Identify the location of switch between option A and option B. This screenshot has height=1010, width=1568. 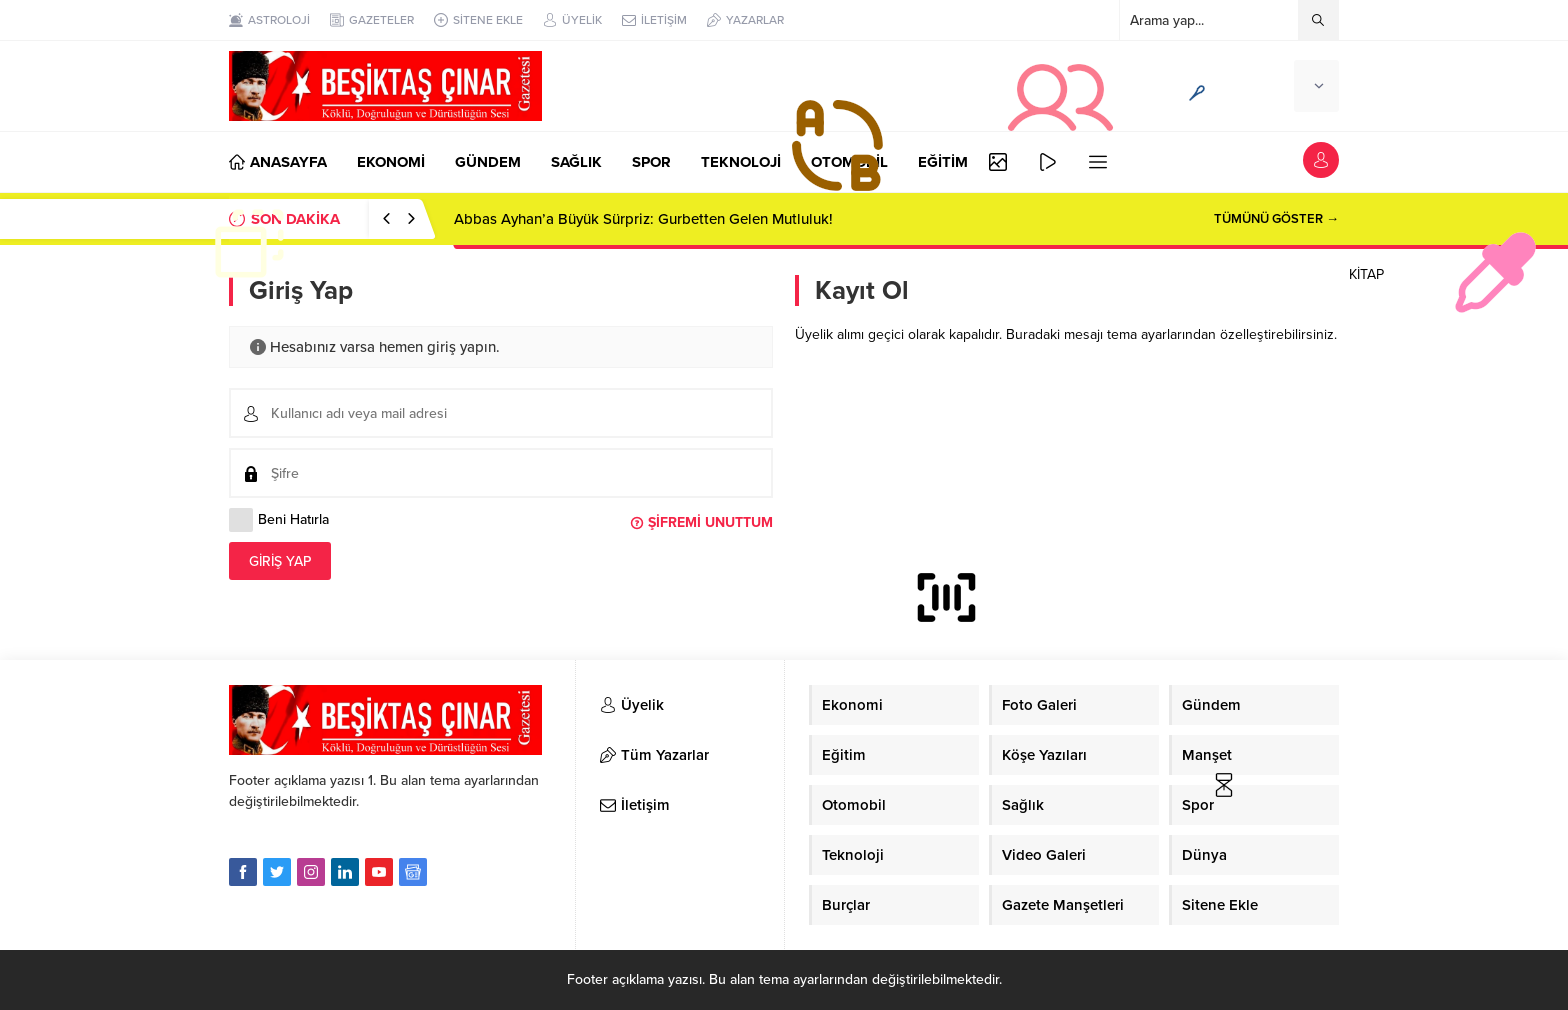
(837, 145).